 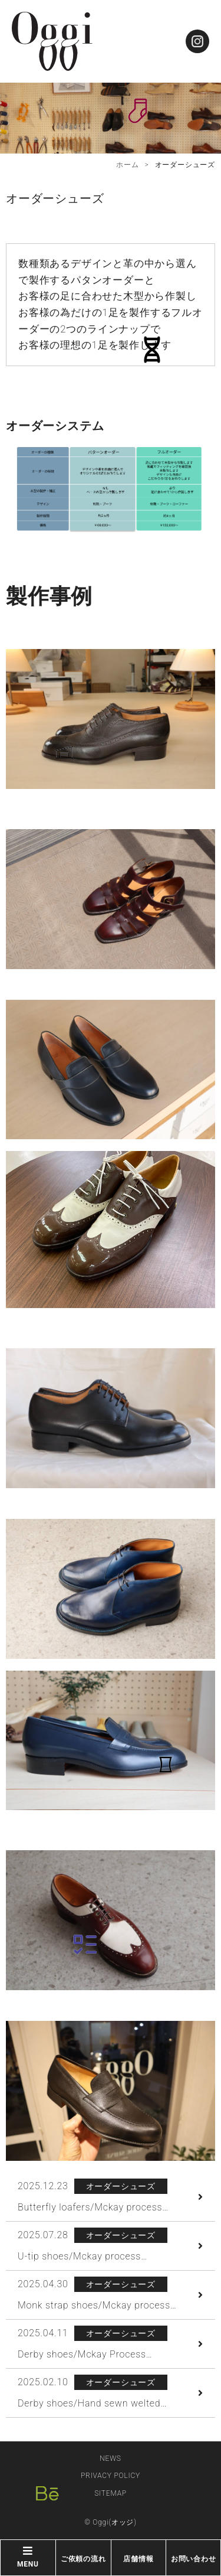 I want to click on view task list or checklist, so click(x=84, y=1944).